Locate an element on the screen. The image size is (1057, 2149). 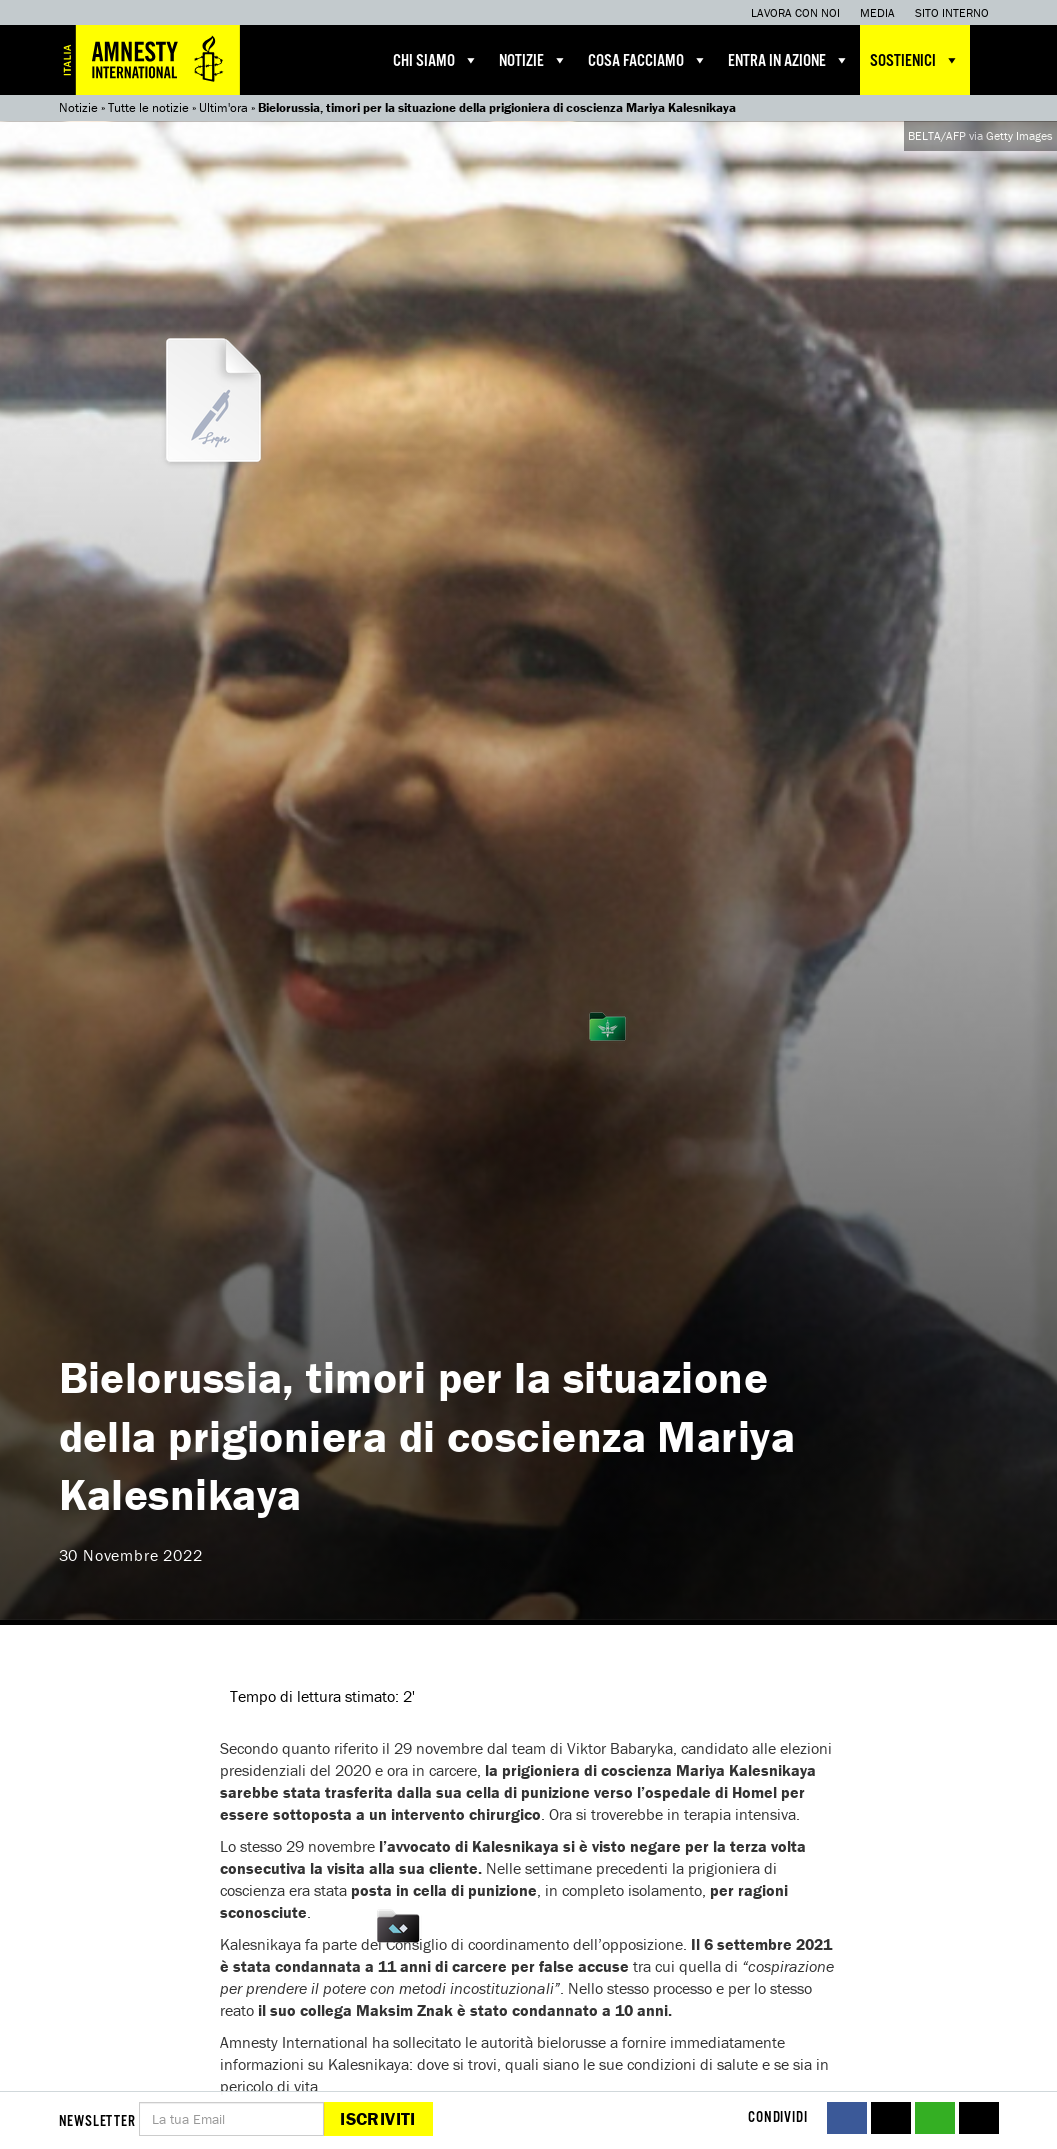
a PGP signature file used to verify authenticity is located at coordinates (213, 402).